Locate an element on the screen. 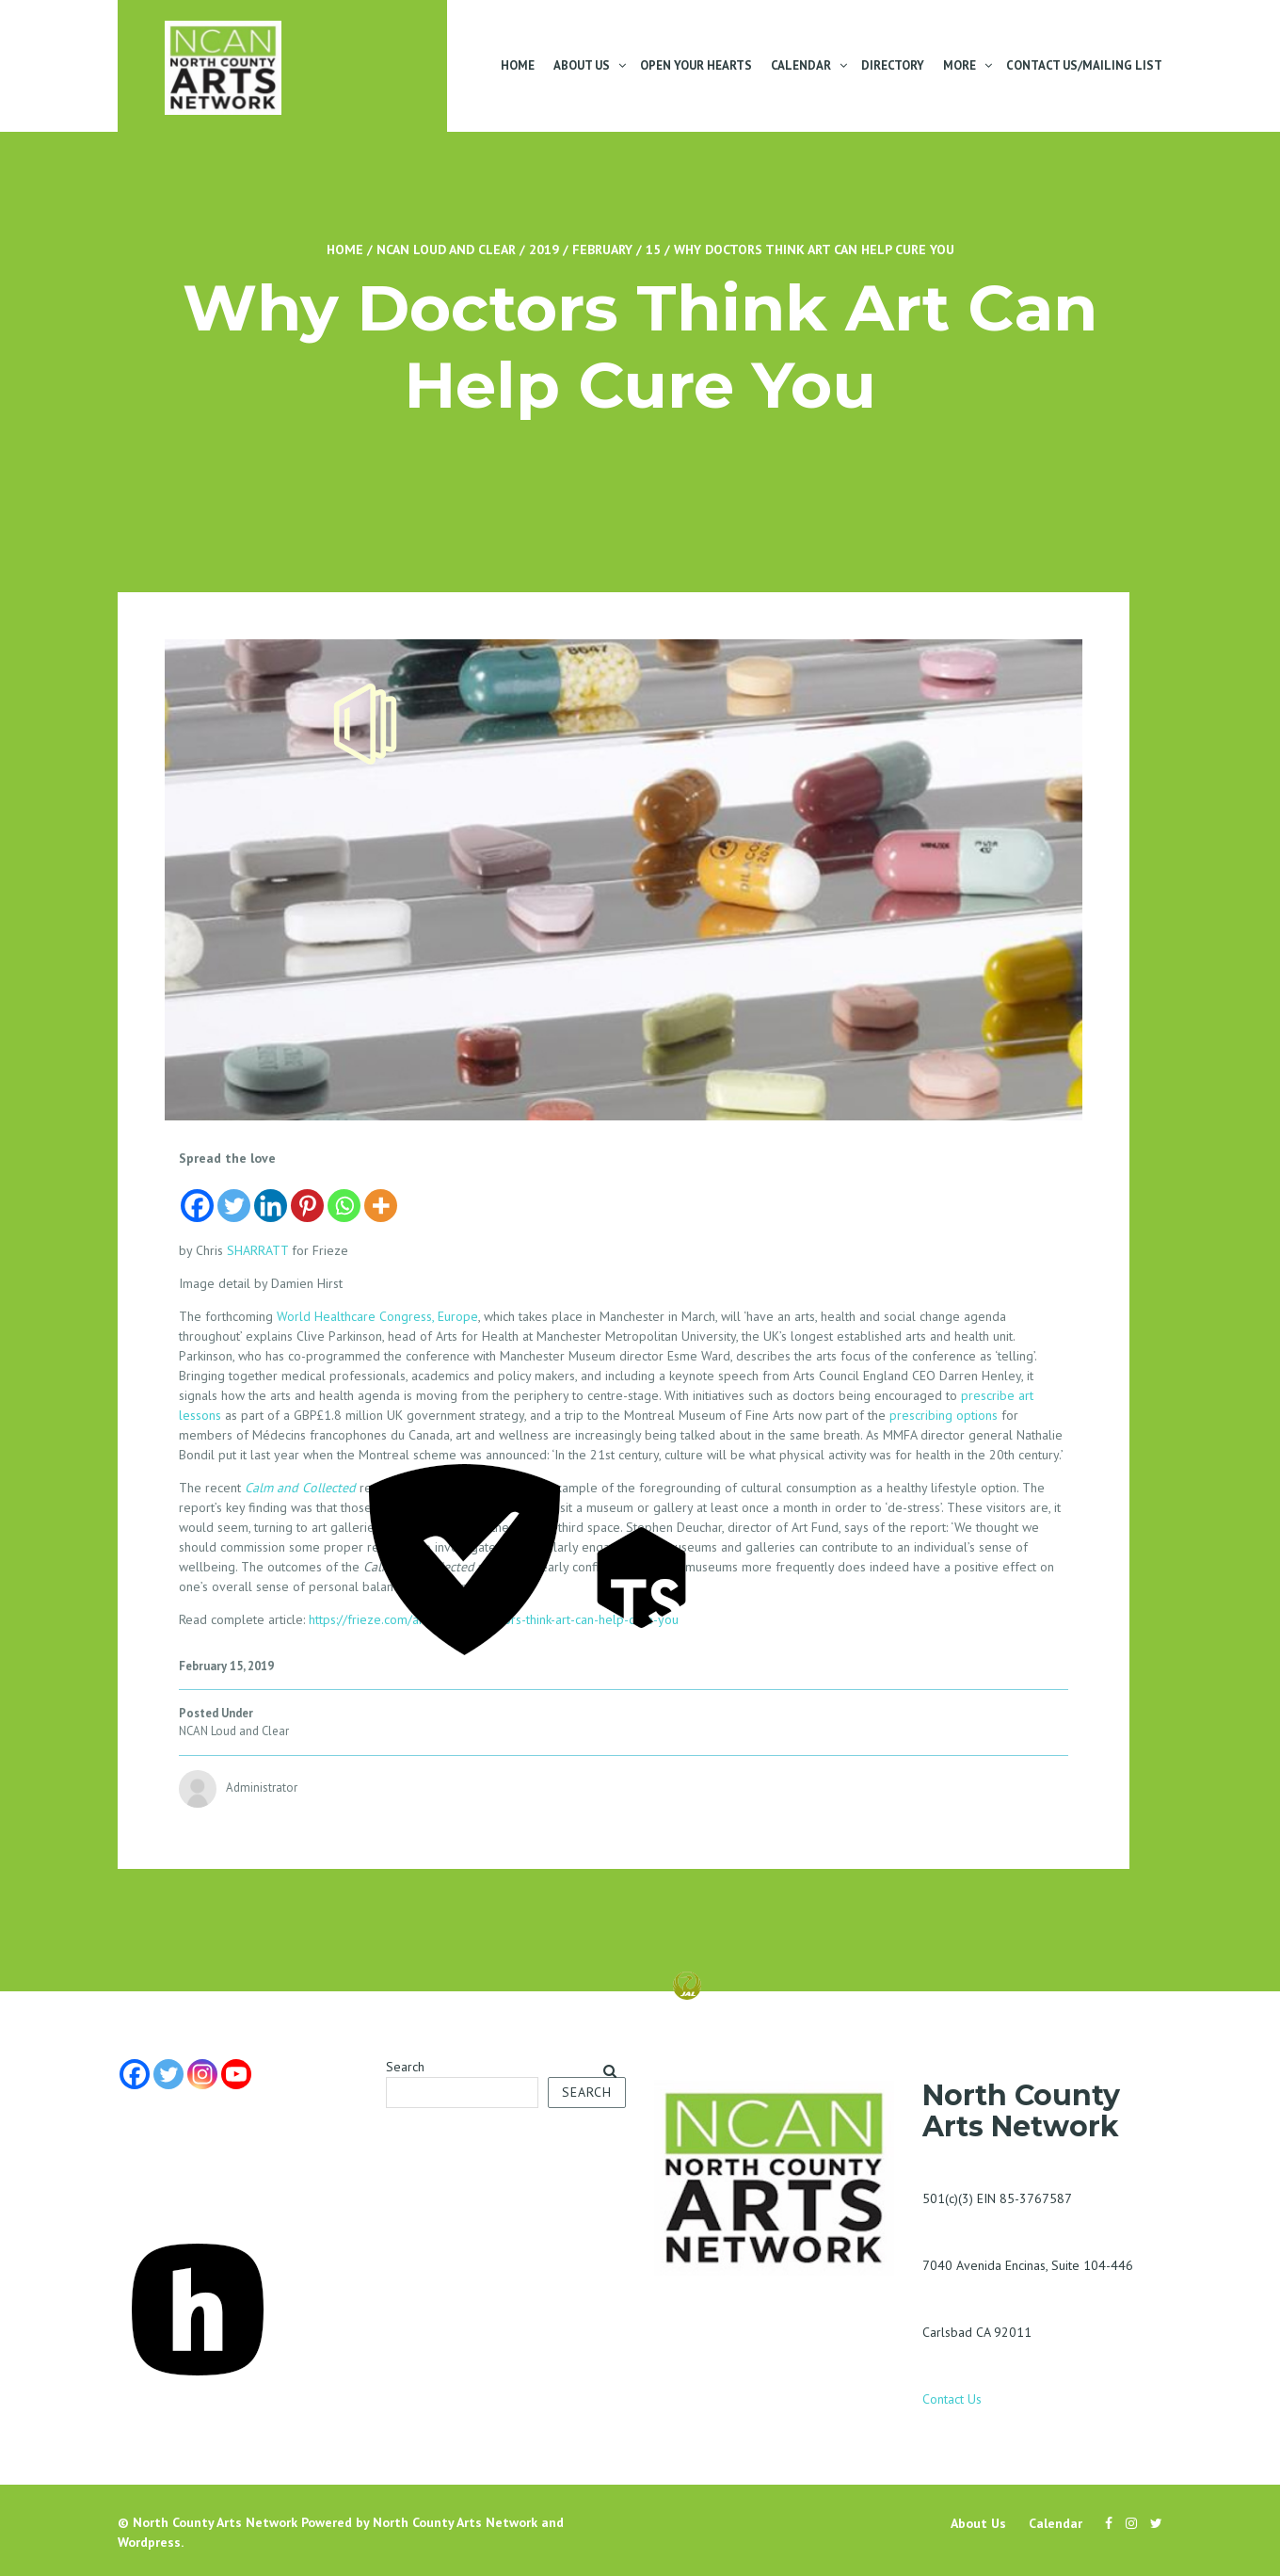 The image size is (1280, 2576). open AdGuard ad-blocking settings is located at coordinates (464, 1559).